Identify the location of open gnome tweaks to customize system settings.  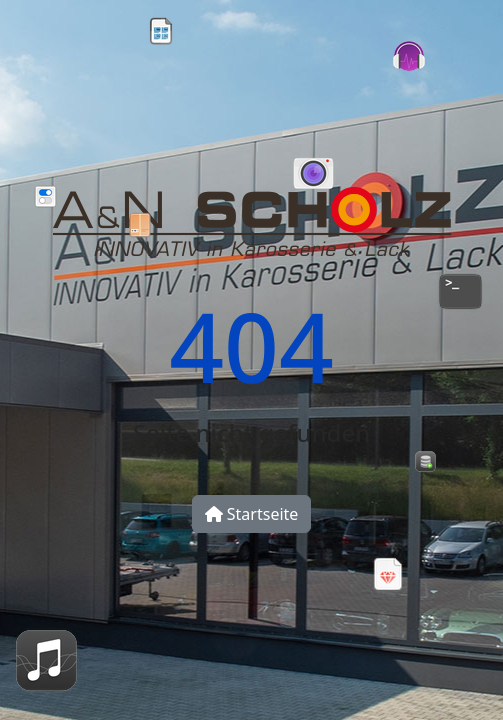
(45, 196).